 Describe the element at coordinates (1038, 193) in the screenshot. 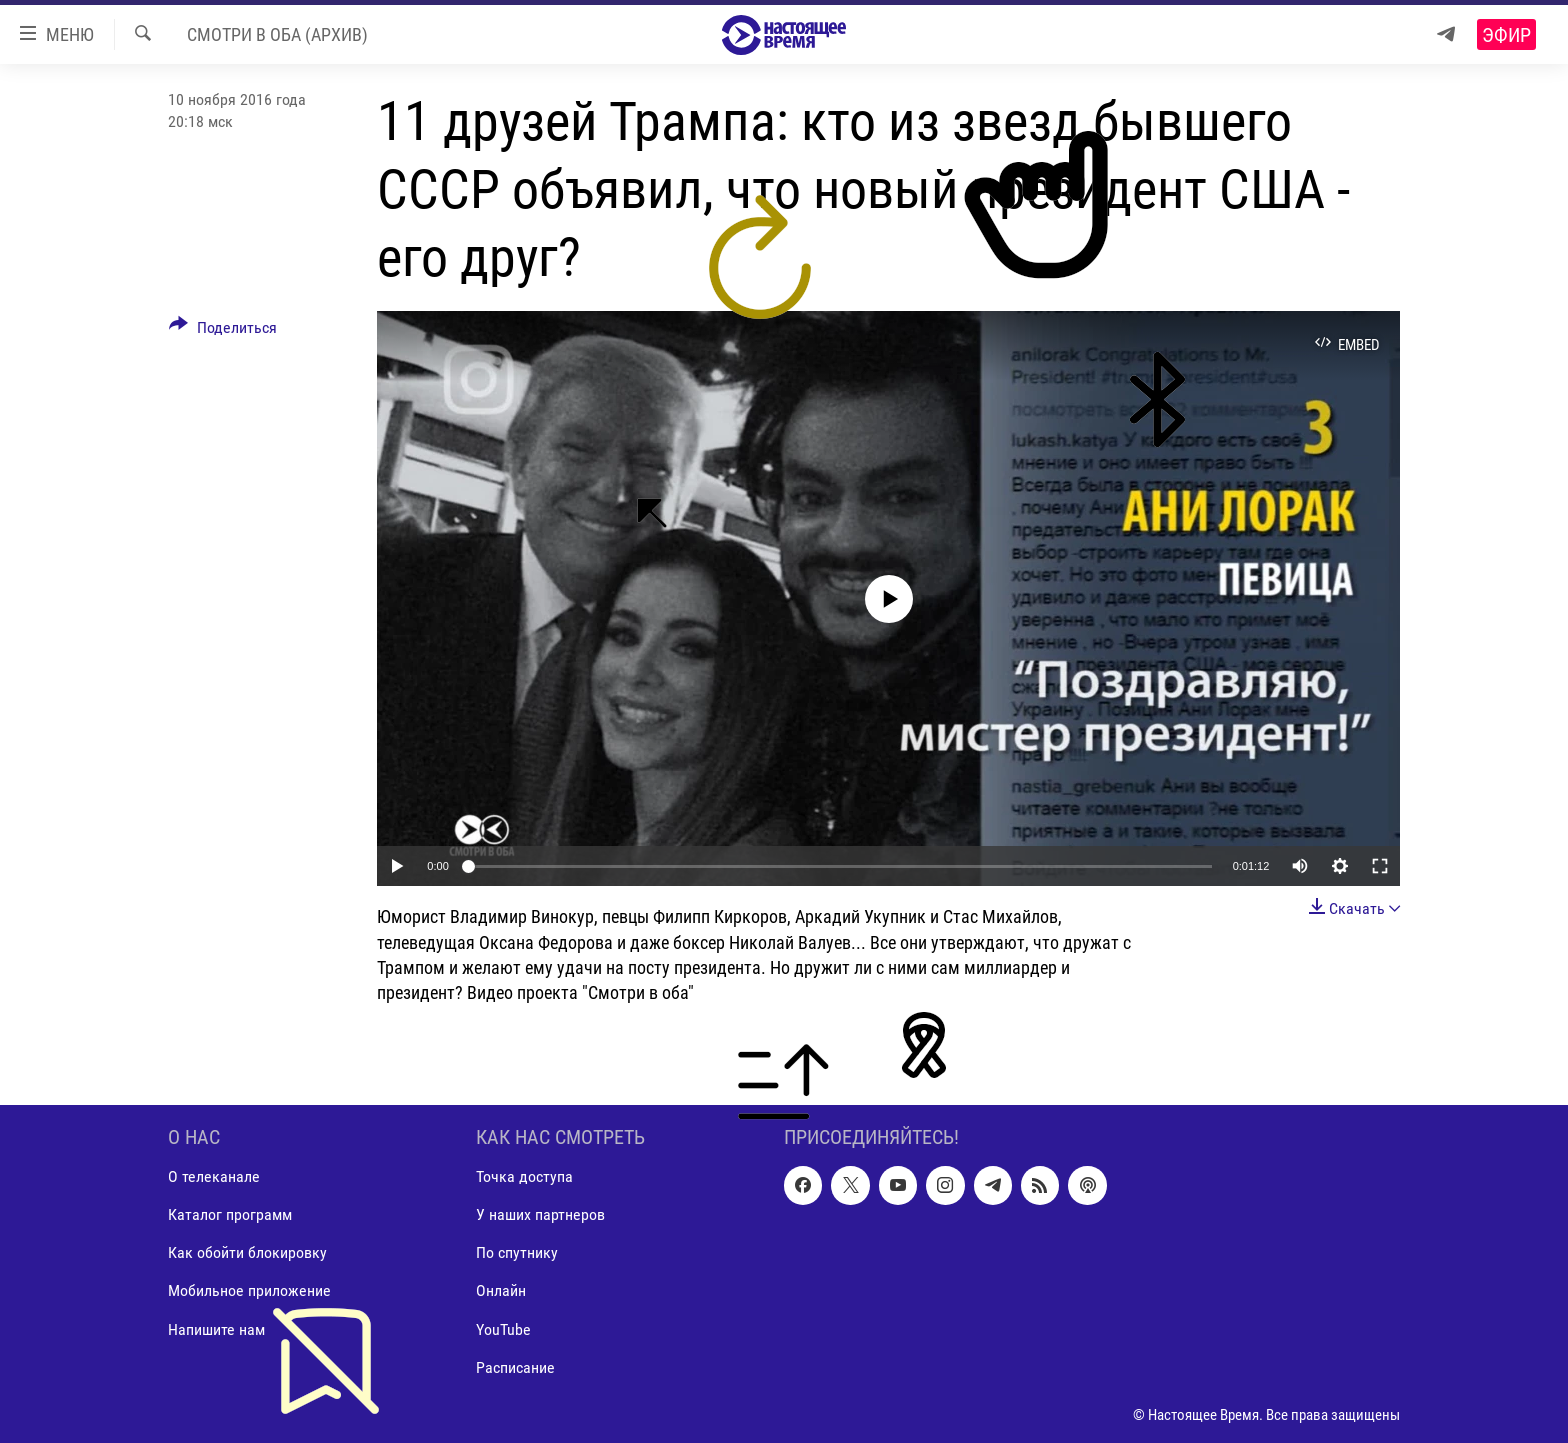

I see `pinky promise or commitment gesture` at that location.